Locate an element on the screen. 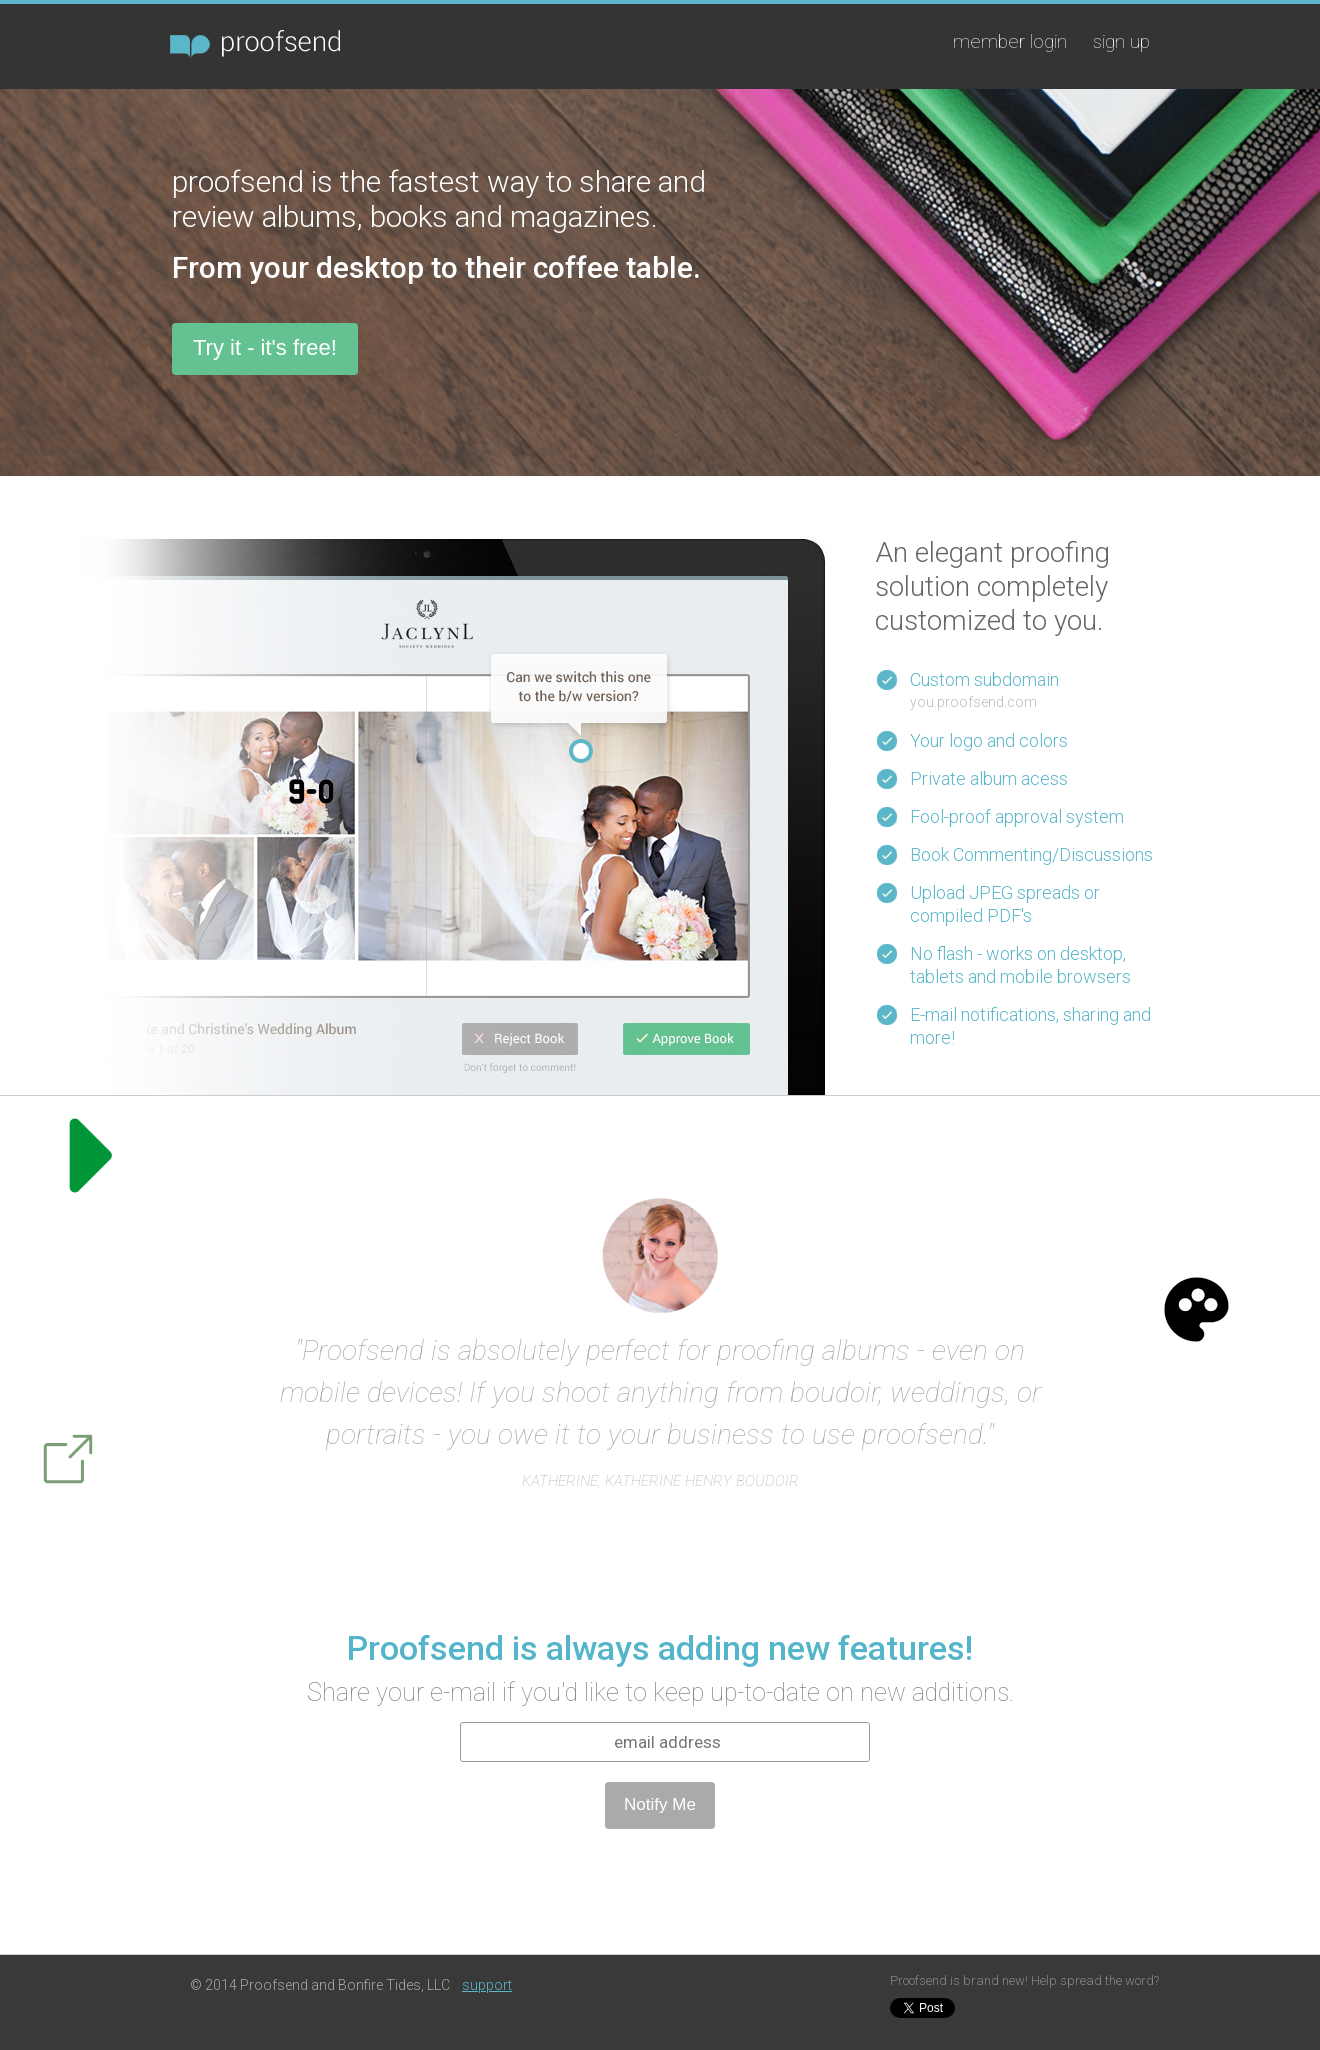  open color or theme customization options is located at coordinates (1196, 1309).